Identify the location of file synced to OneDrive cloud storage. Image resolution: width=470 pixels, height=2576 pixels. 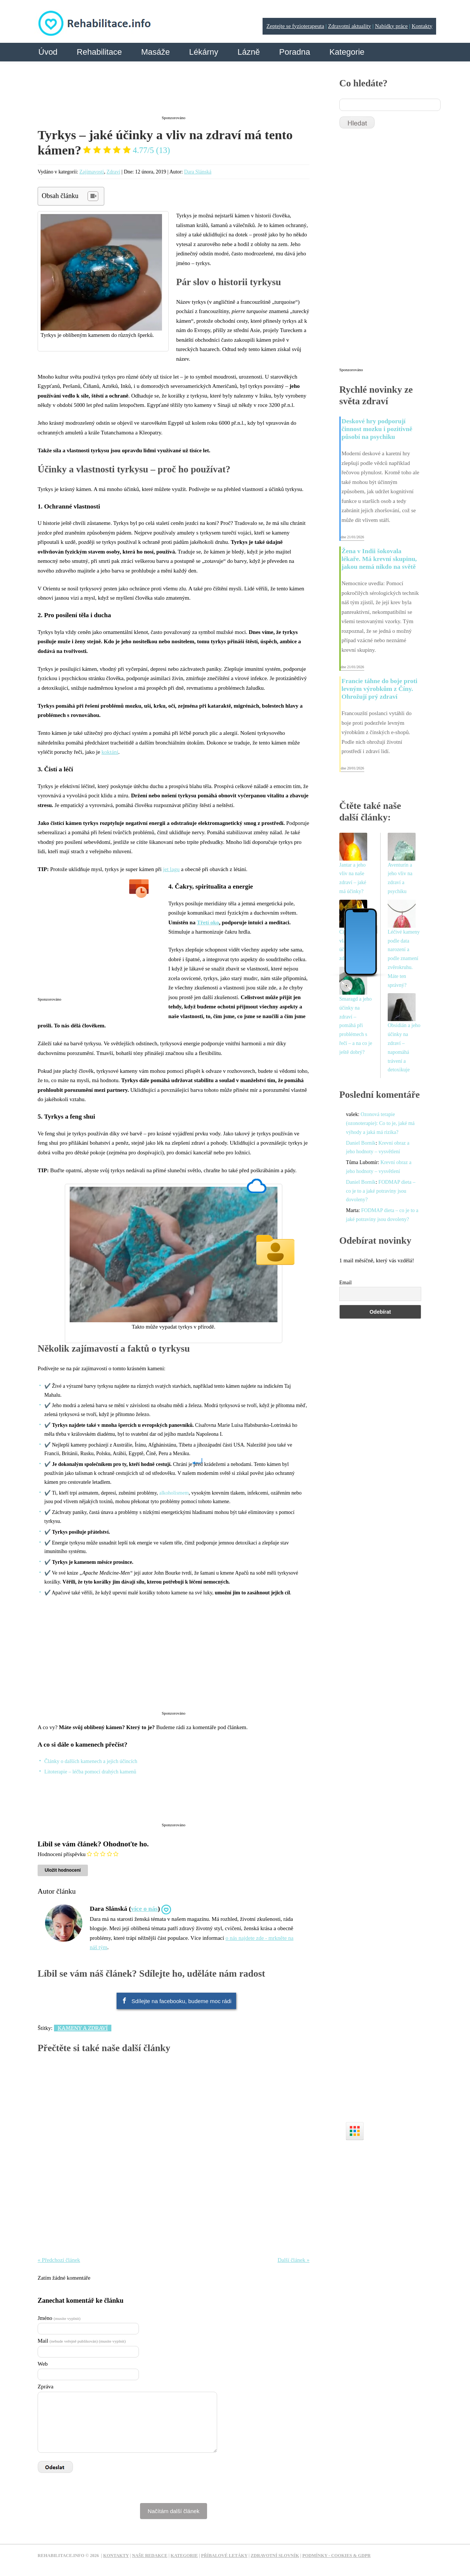
(257, 1187).